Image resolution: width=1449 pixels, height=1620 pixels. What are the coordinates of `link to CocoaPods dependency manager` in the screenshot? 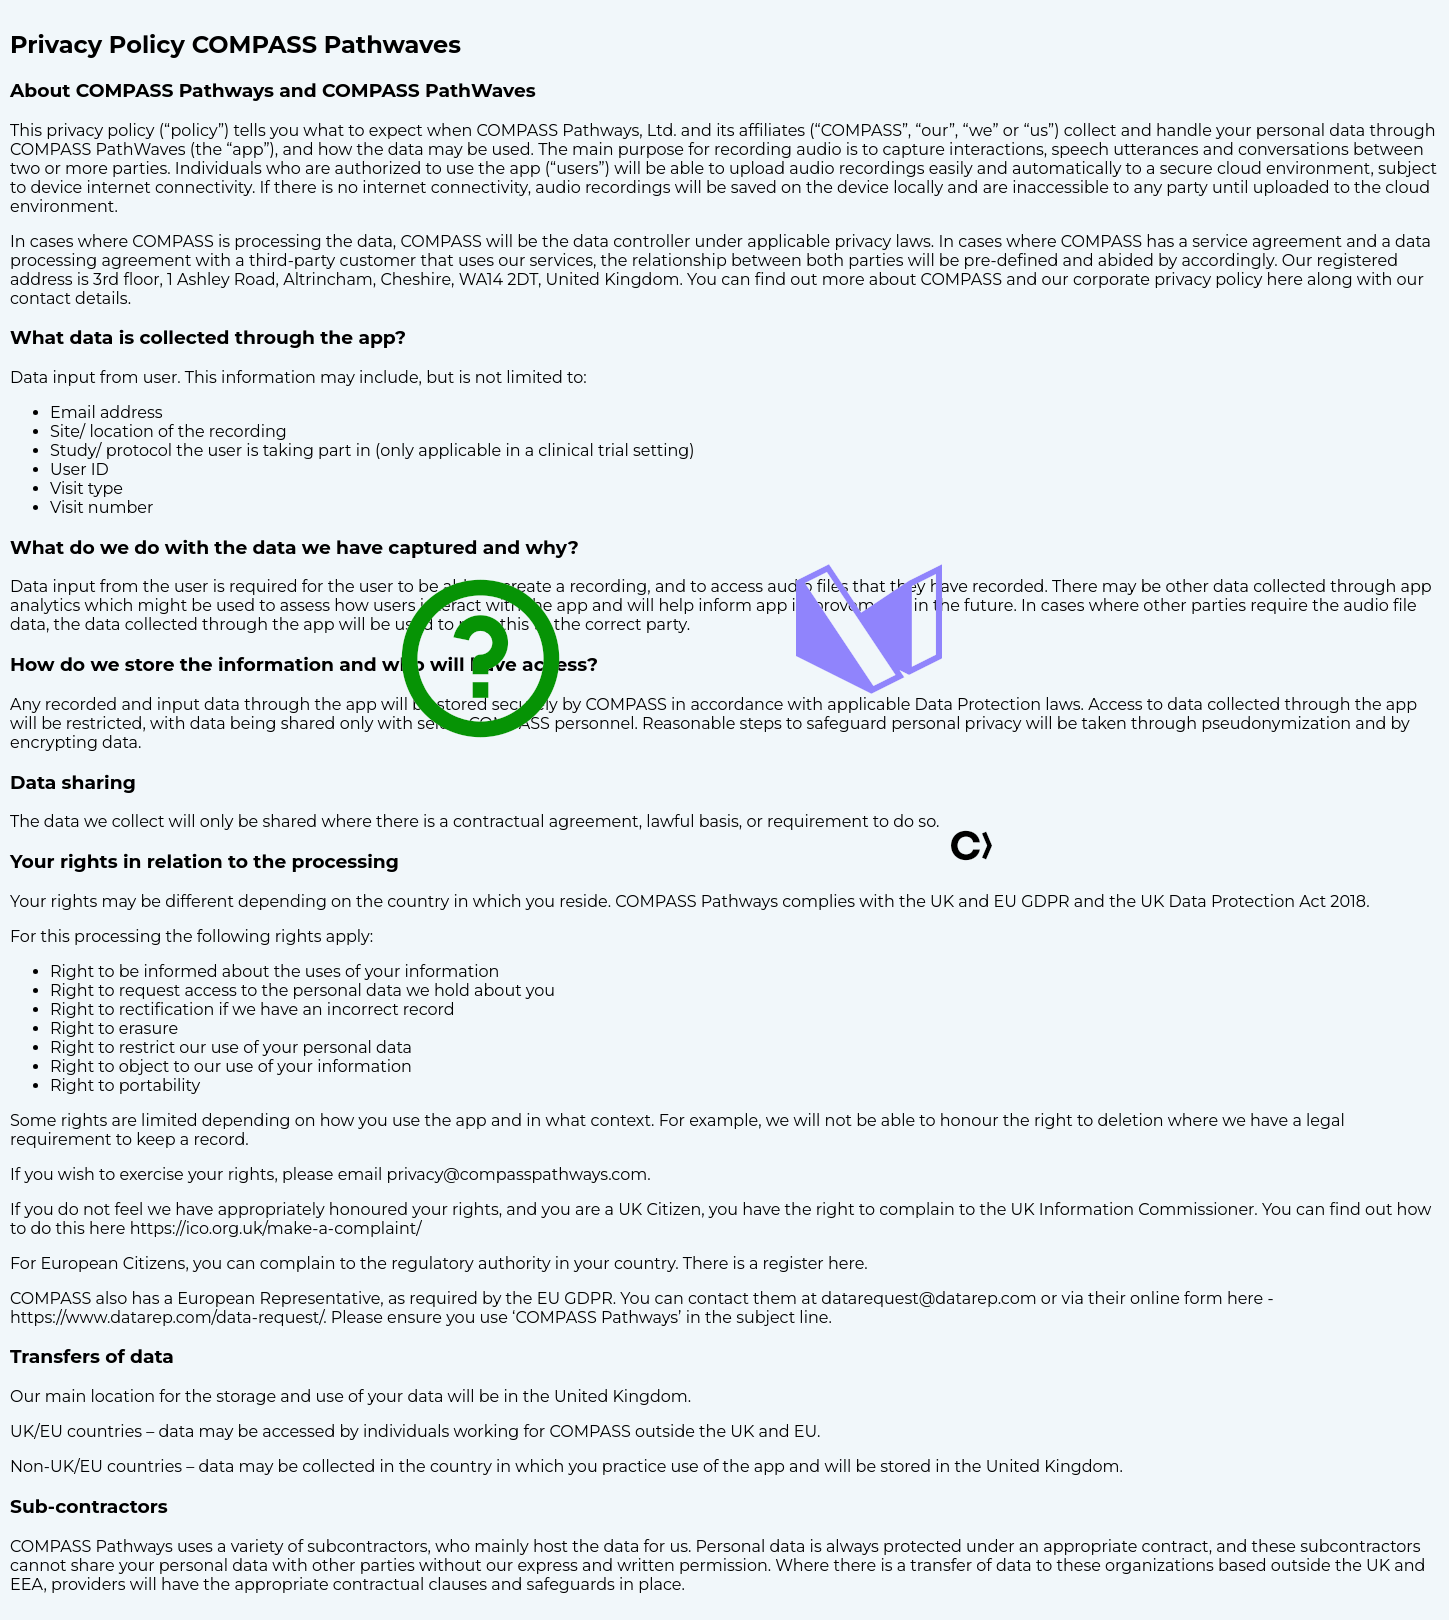 It's located at (971, 845).